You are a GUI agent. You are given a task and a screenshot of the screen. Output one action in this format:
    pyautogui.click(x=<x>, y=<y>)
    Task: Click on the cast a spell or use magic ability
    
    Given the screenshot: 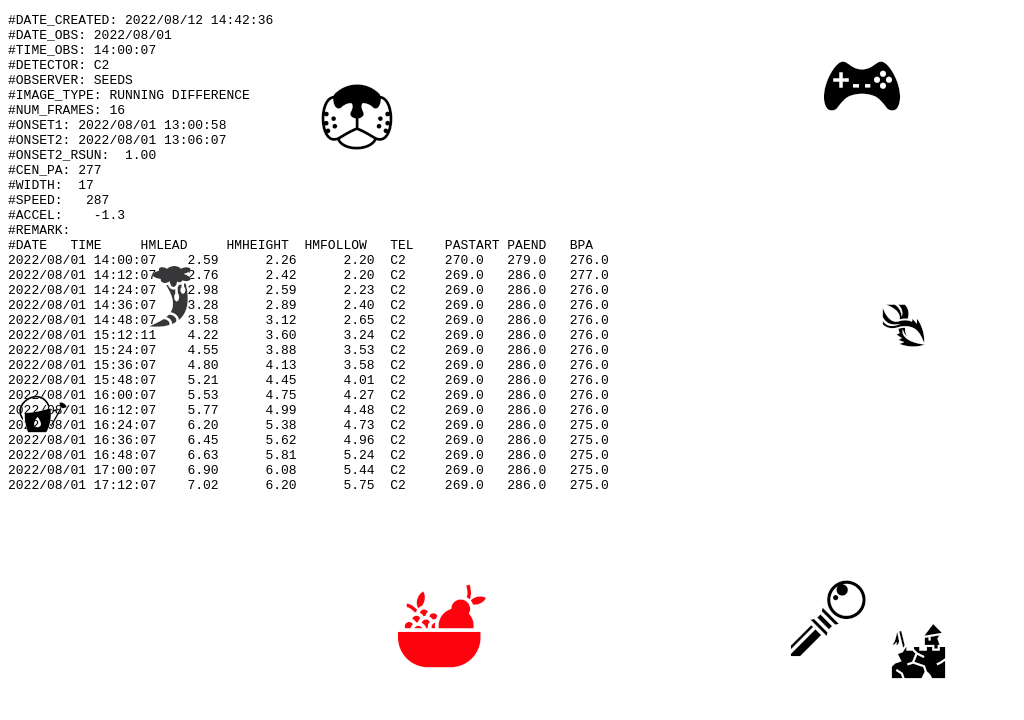 What is the action you would take?
    pyautogui.click(x=832, y=615)
    